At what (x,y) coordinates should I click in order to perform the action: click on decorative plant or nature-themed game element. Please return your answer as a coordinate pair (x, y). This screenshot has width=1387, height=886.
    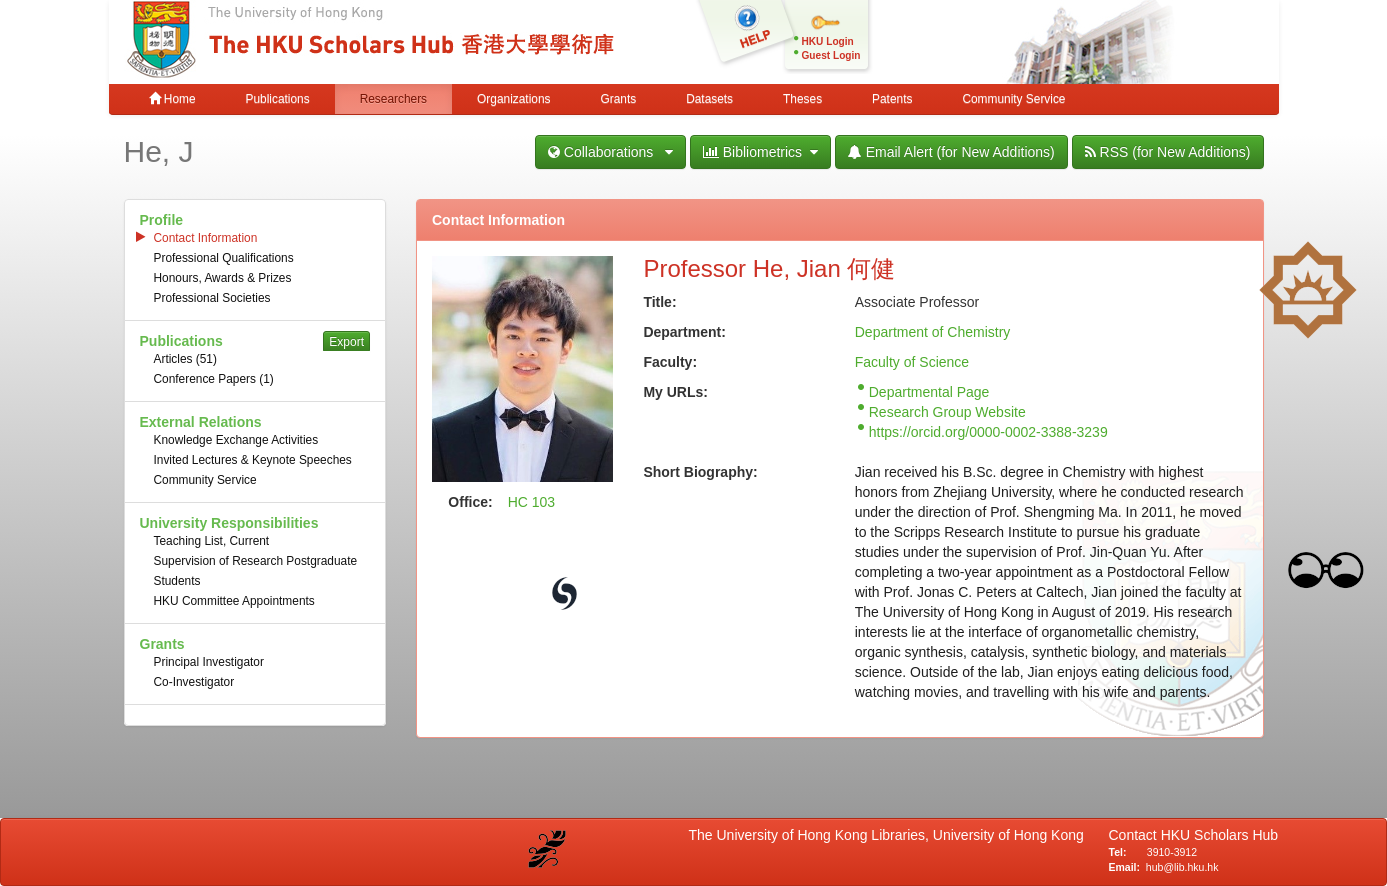
    Looking at the image, I should click on (547, 849).